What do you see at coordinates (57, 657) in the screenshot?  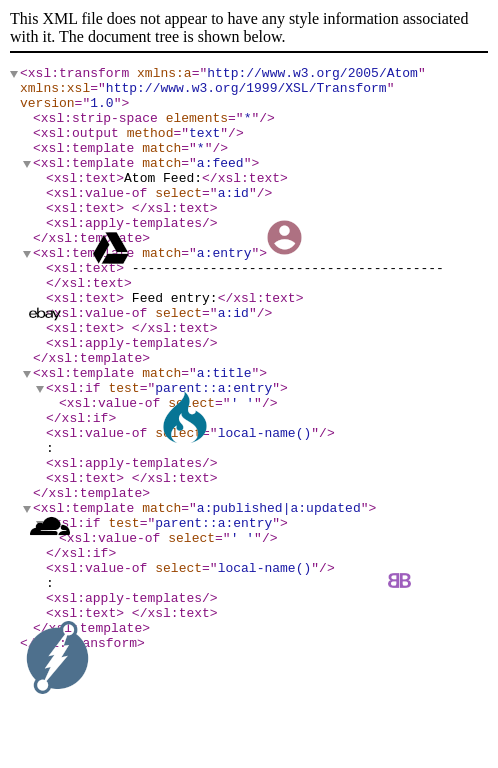 I see `dgraph database logo` at bounding box center [57, 657].